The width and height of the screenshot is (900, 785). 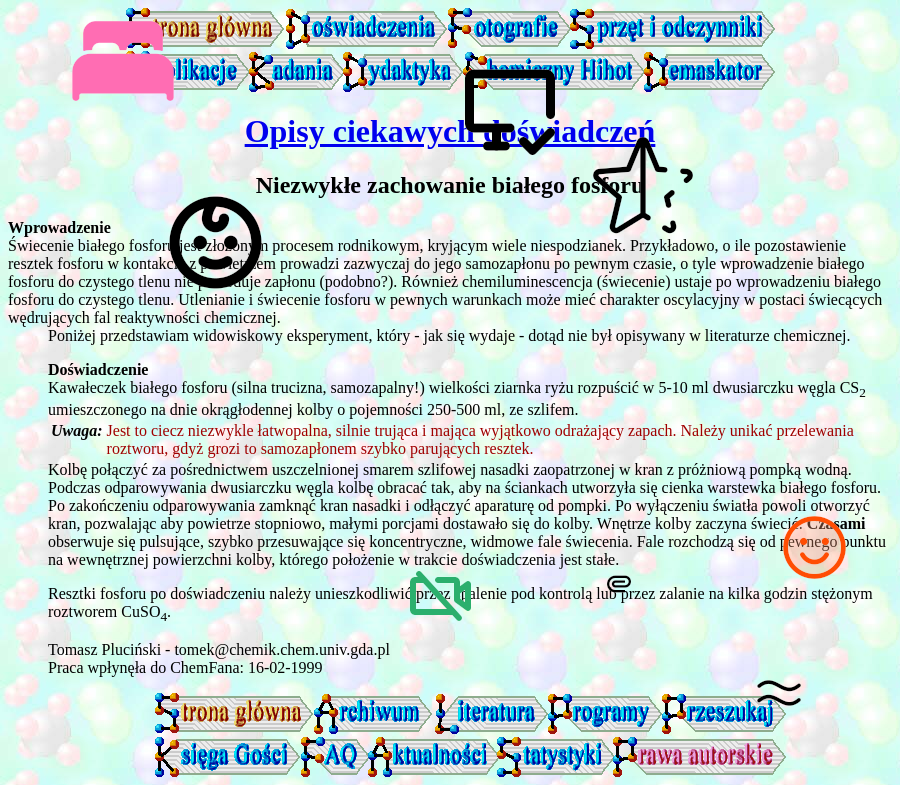 What do you see at coordinates (215, 242) in the screenshot?
I see `access baby or infant-related features` at bounding box center [215, 242].